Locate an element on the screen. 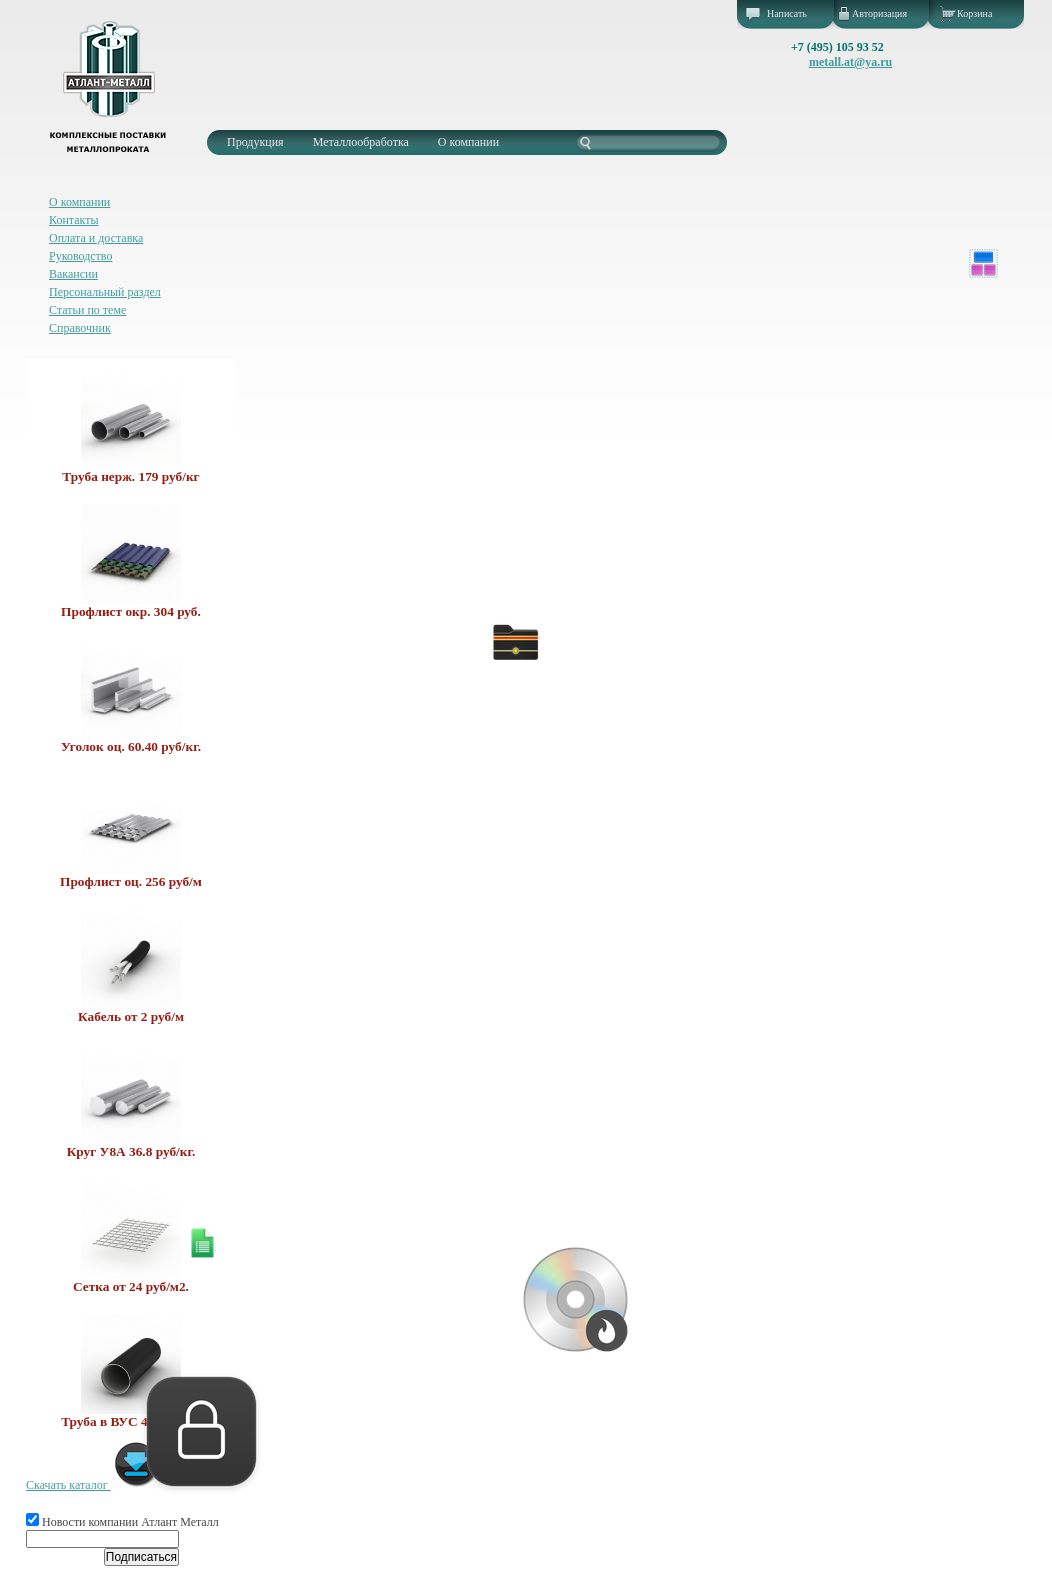  burn files to a CD or DVD is located at coordinates (575, 1299).